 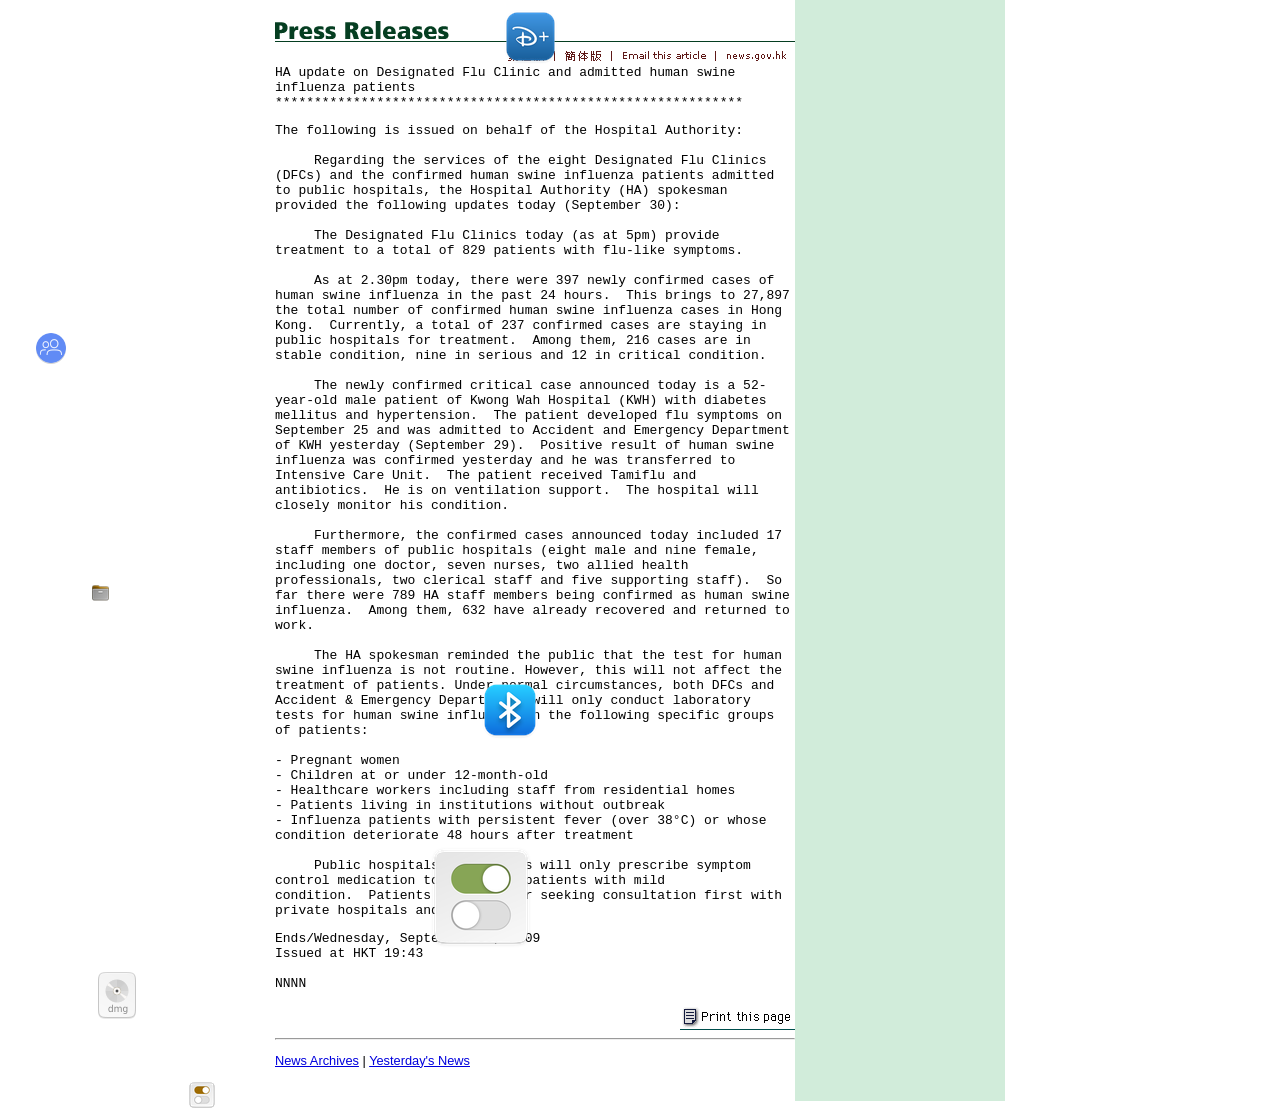 What do you see at coordinates (51, 348) in the screenshot?
I see `indicates shared or collaborative content` at bounding box center [51, 348].